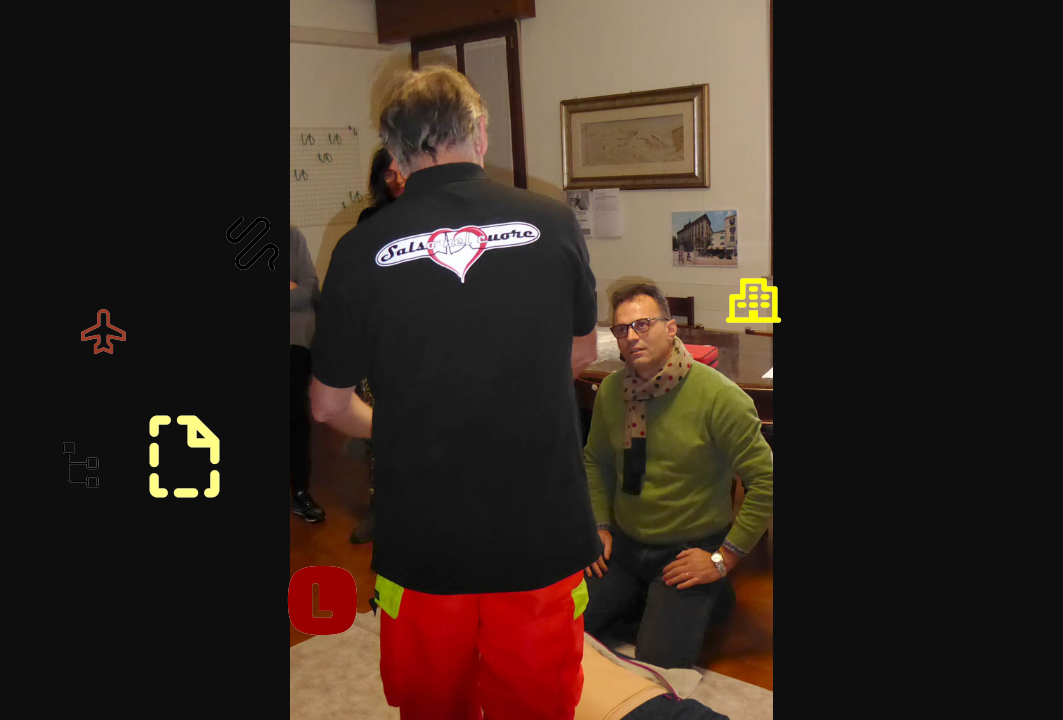 The image size is (1063, 720). What do you see at coordinates (252, 243) in the screenshot?
I see `access freehand drawing or annotation tools` at bounding box center [252, 243].